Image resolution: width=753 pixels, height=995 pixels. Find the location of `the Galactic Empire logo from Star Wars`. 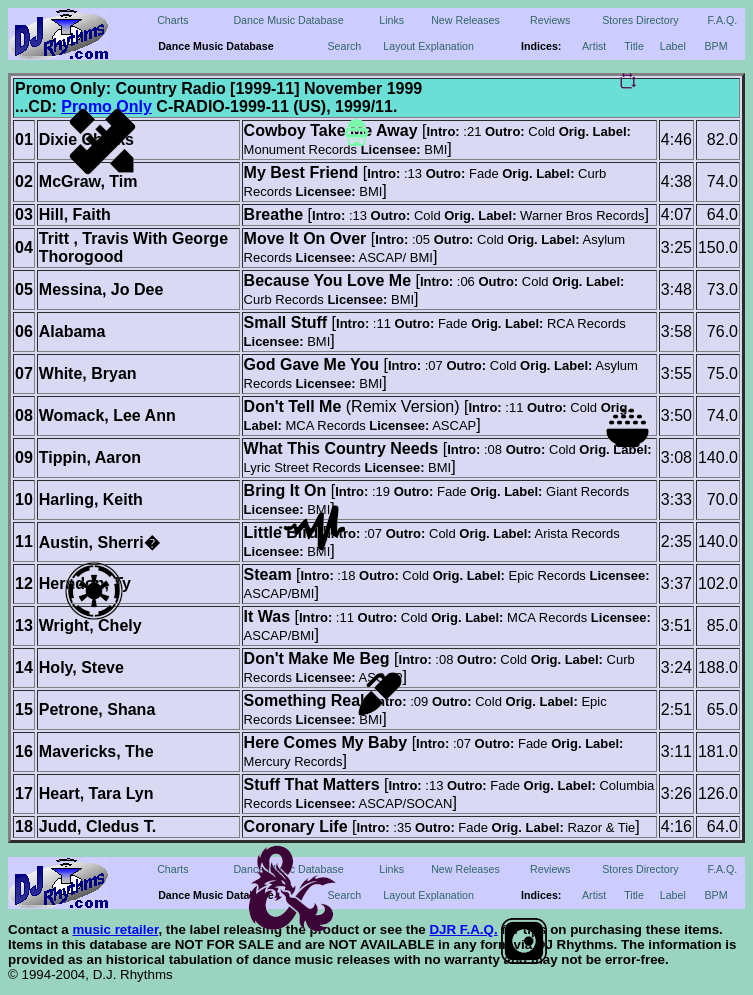

the Galactic Empire logo from Star Wars is located at coordinates (94, 591).